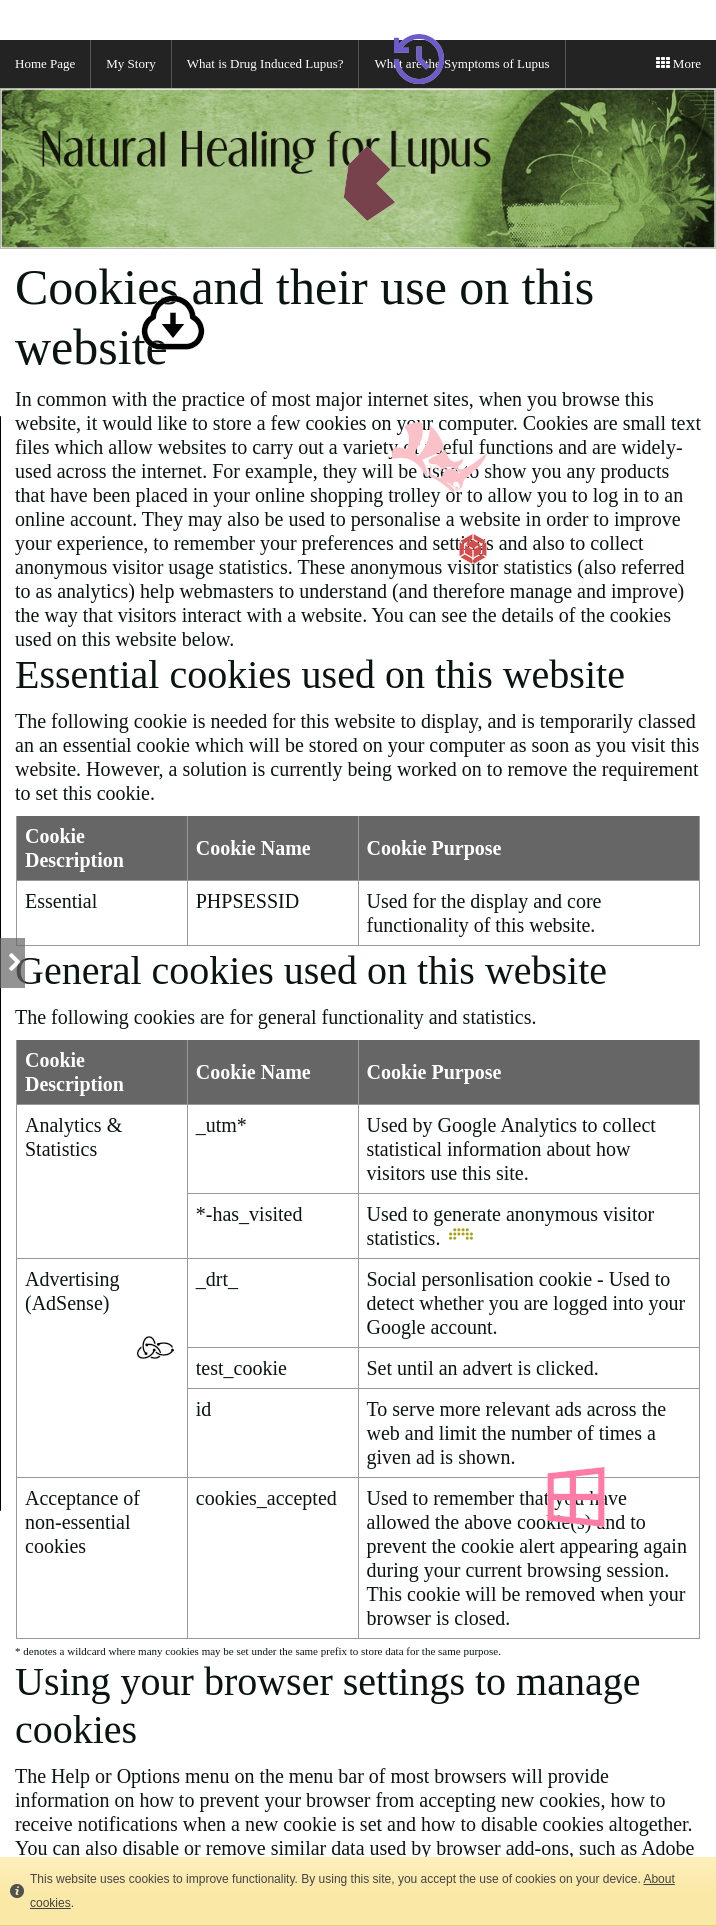 The width and height of the screenshot is (716, 1926). Describe the element at coordinates (439, 457) in the screenshot. I see `open Rhinoceros 3D modeling software` at that location.